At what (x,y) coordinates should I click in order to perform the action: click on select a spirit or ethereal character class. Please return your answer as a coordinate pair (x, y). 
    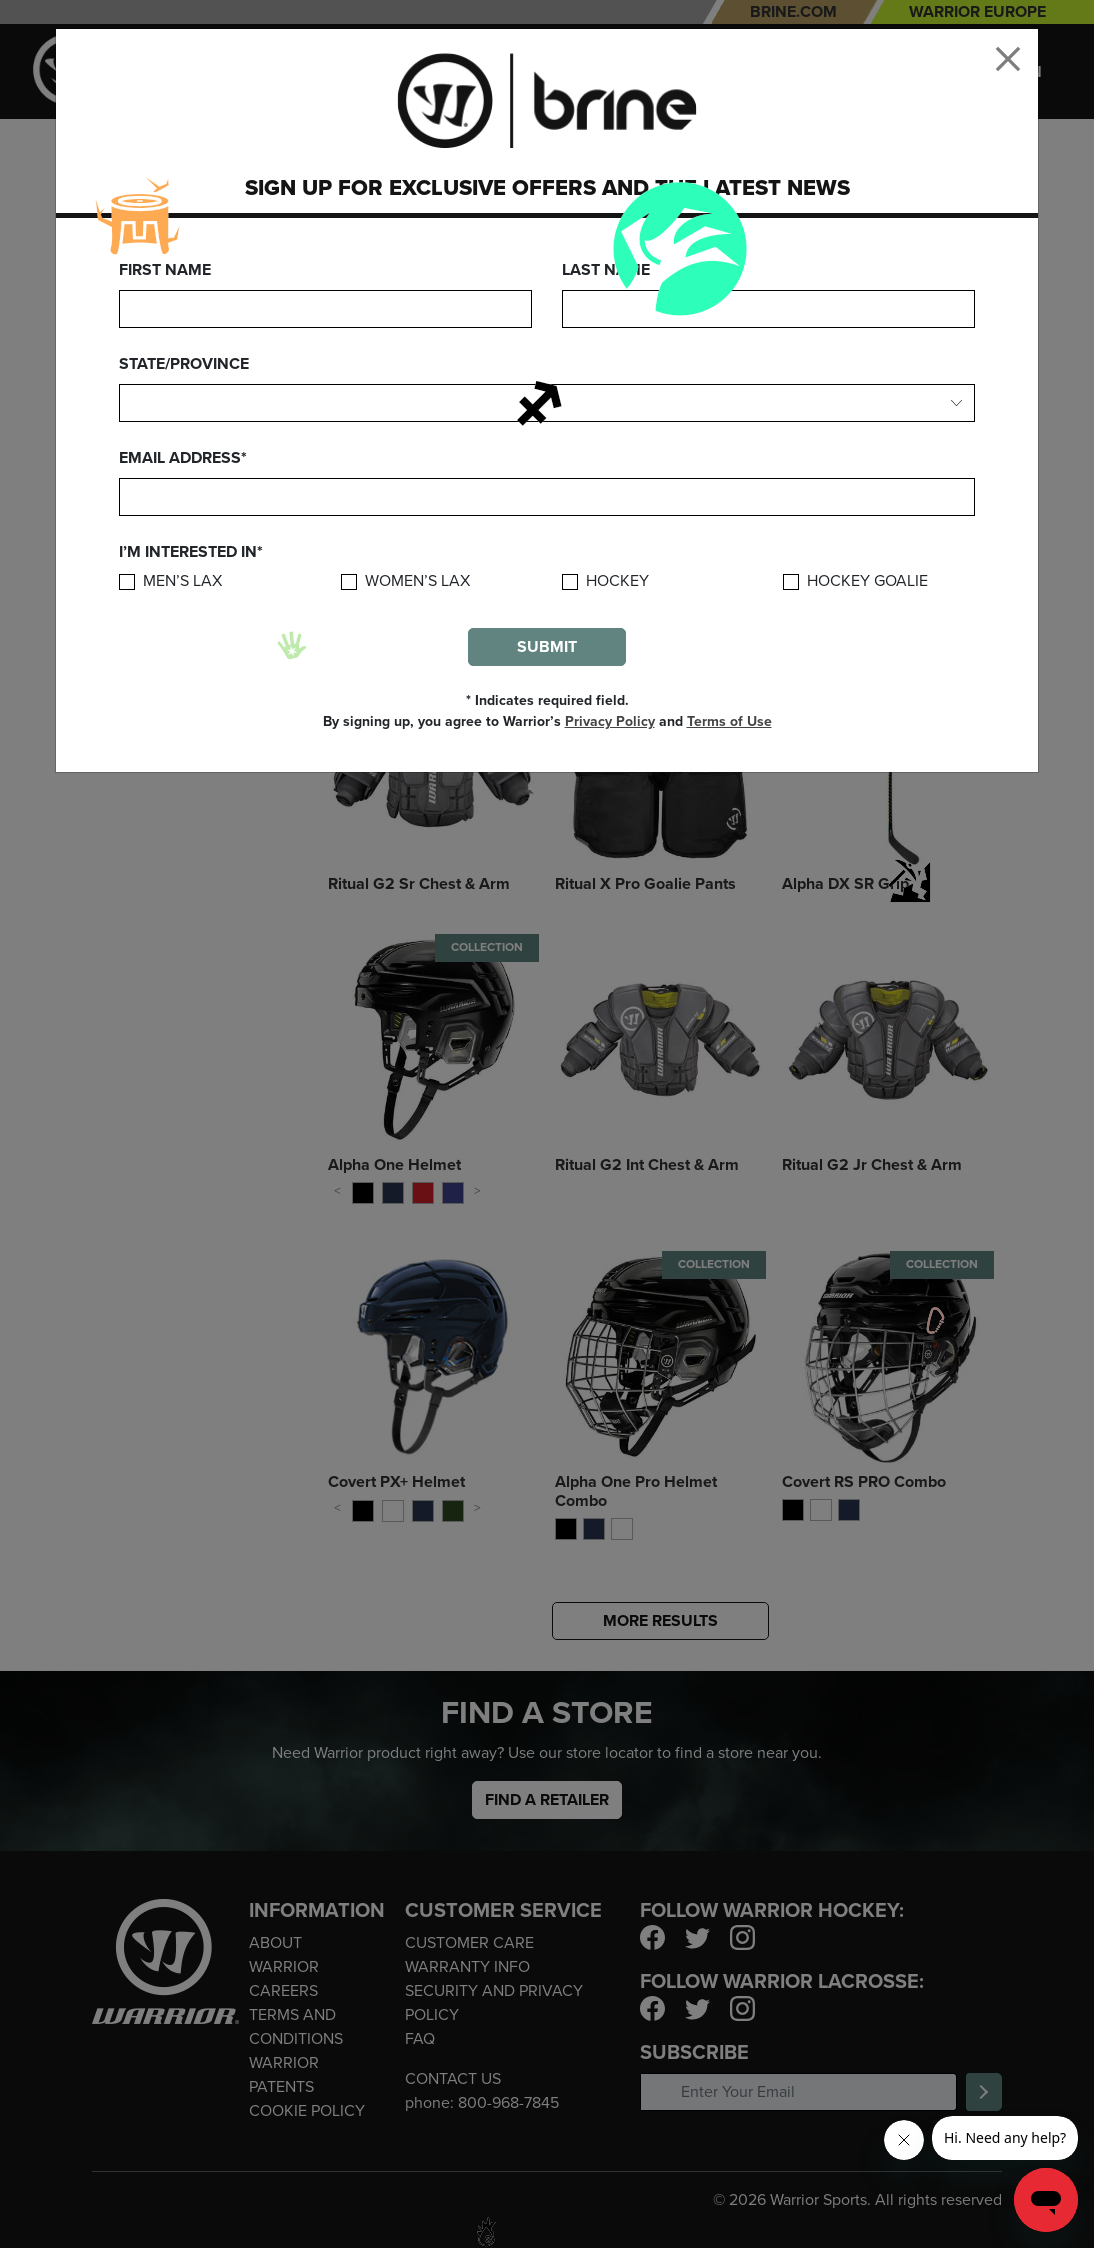
    Looking at the image, I should click on (486, 2231).